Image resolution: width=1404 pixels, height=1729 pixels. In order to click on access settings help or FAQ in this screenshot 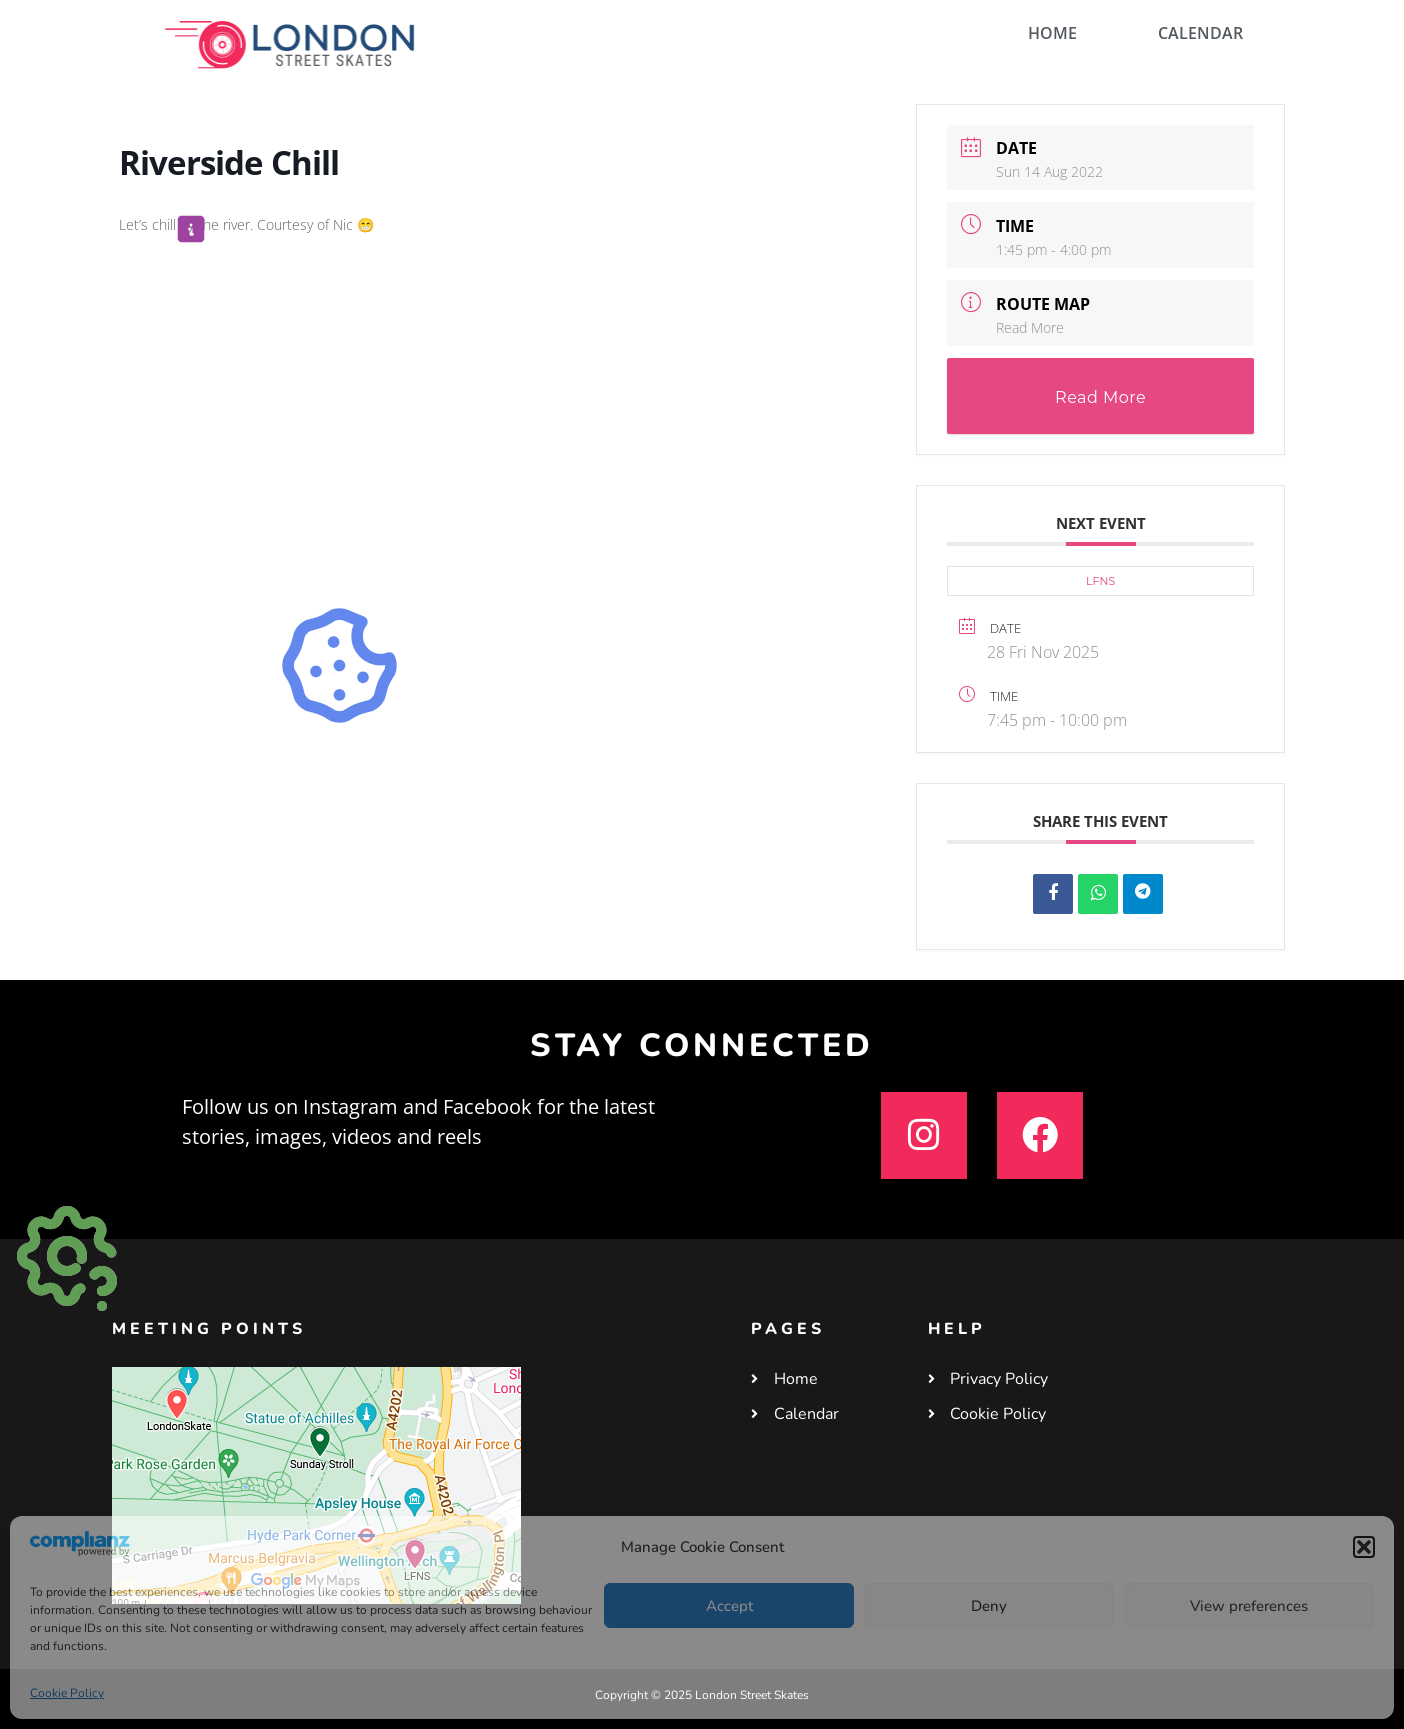, I will do `click(67, 1256)`.